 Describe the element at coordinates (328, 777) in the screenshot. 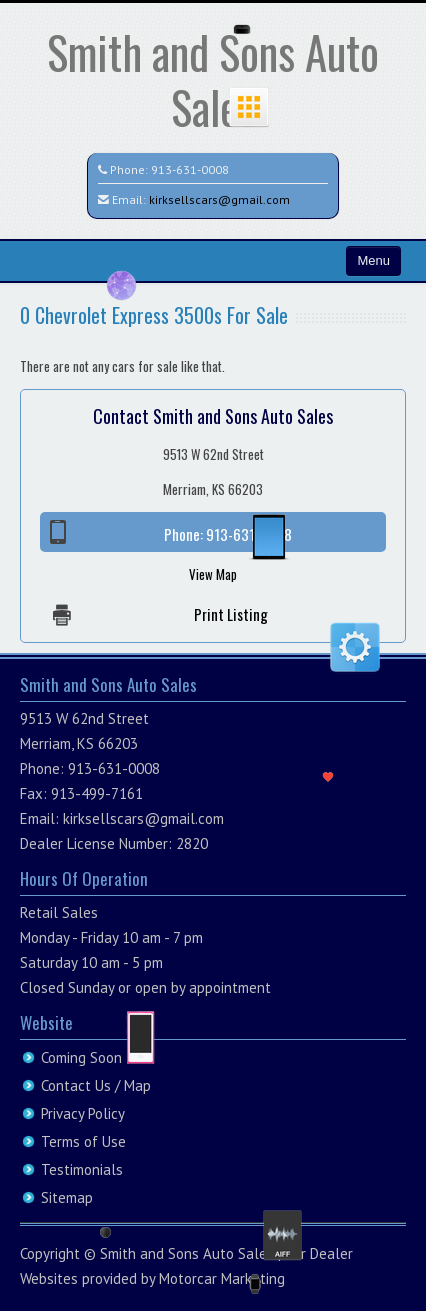

I see `mark item as favorite` at that location.